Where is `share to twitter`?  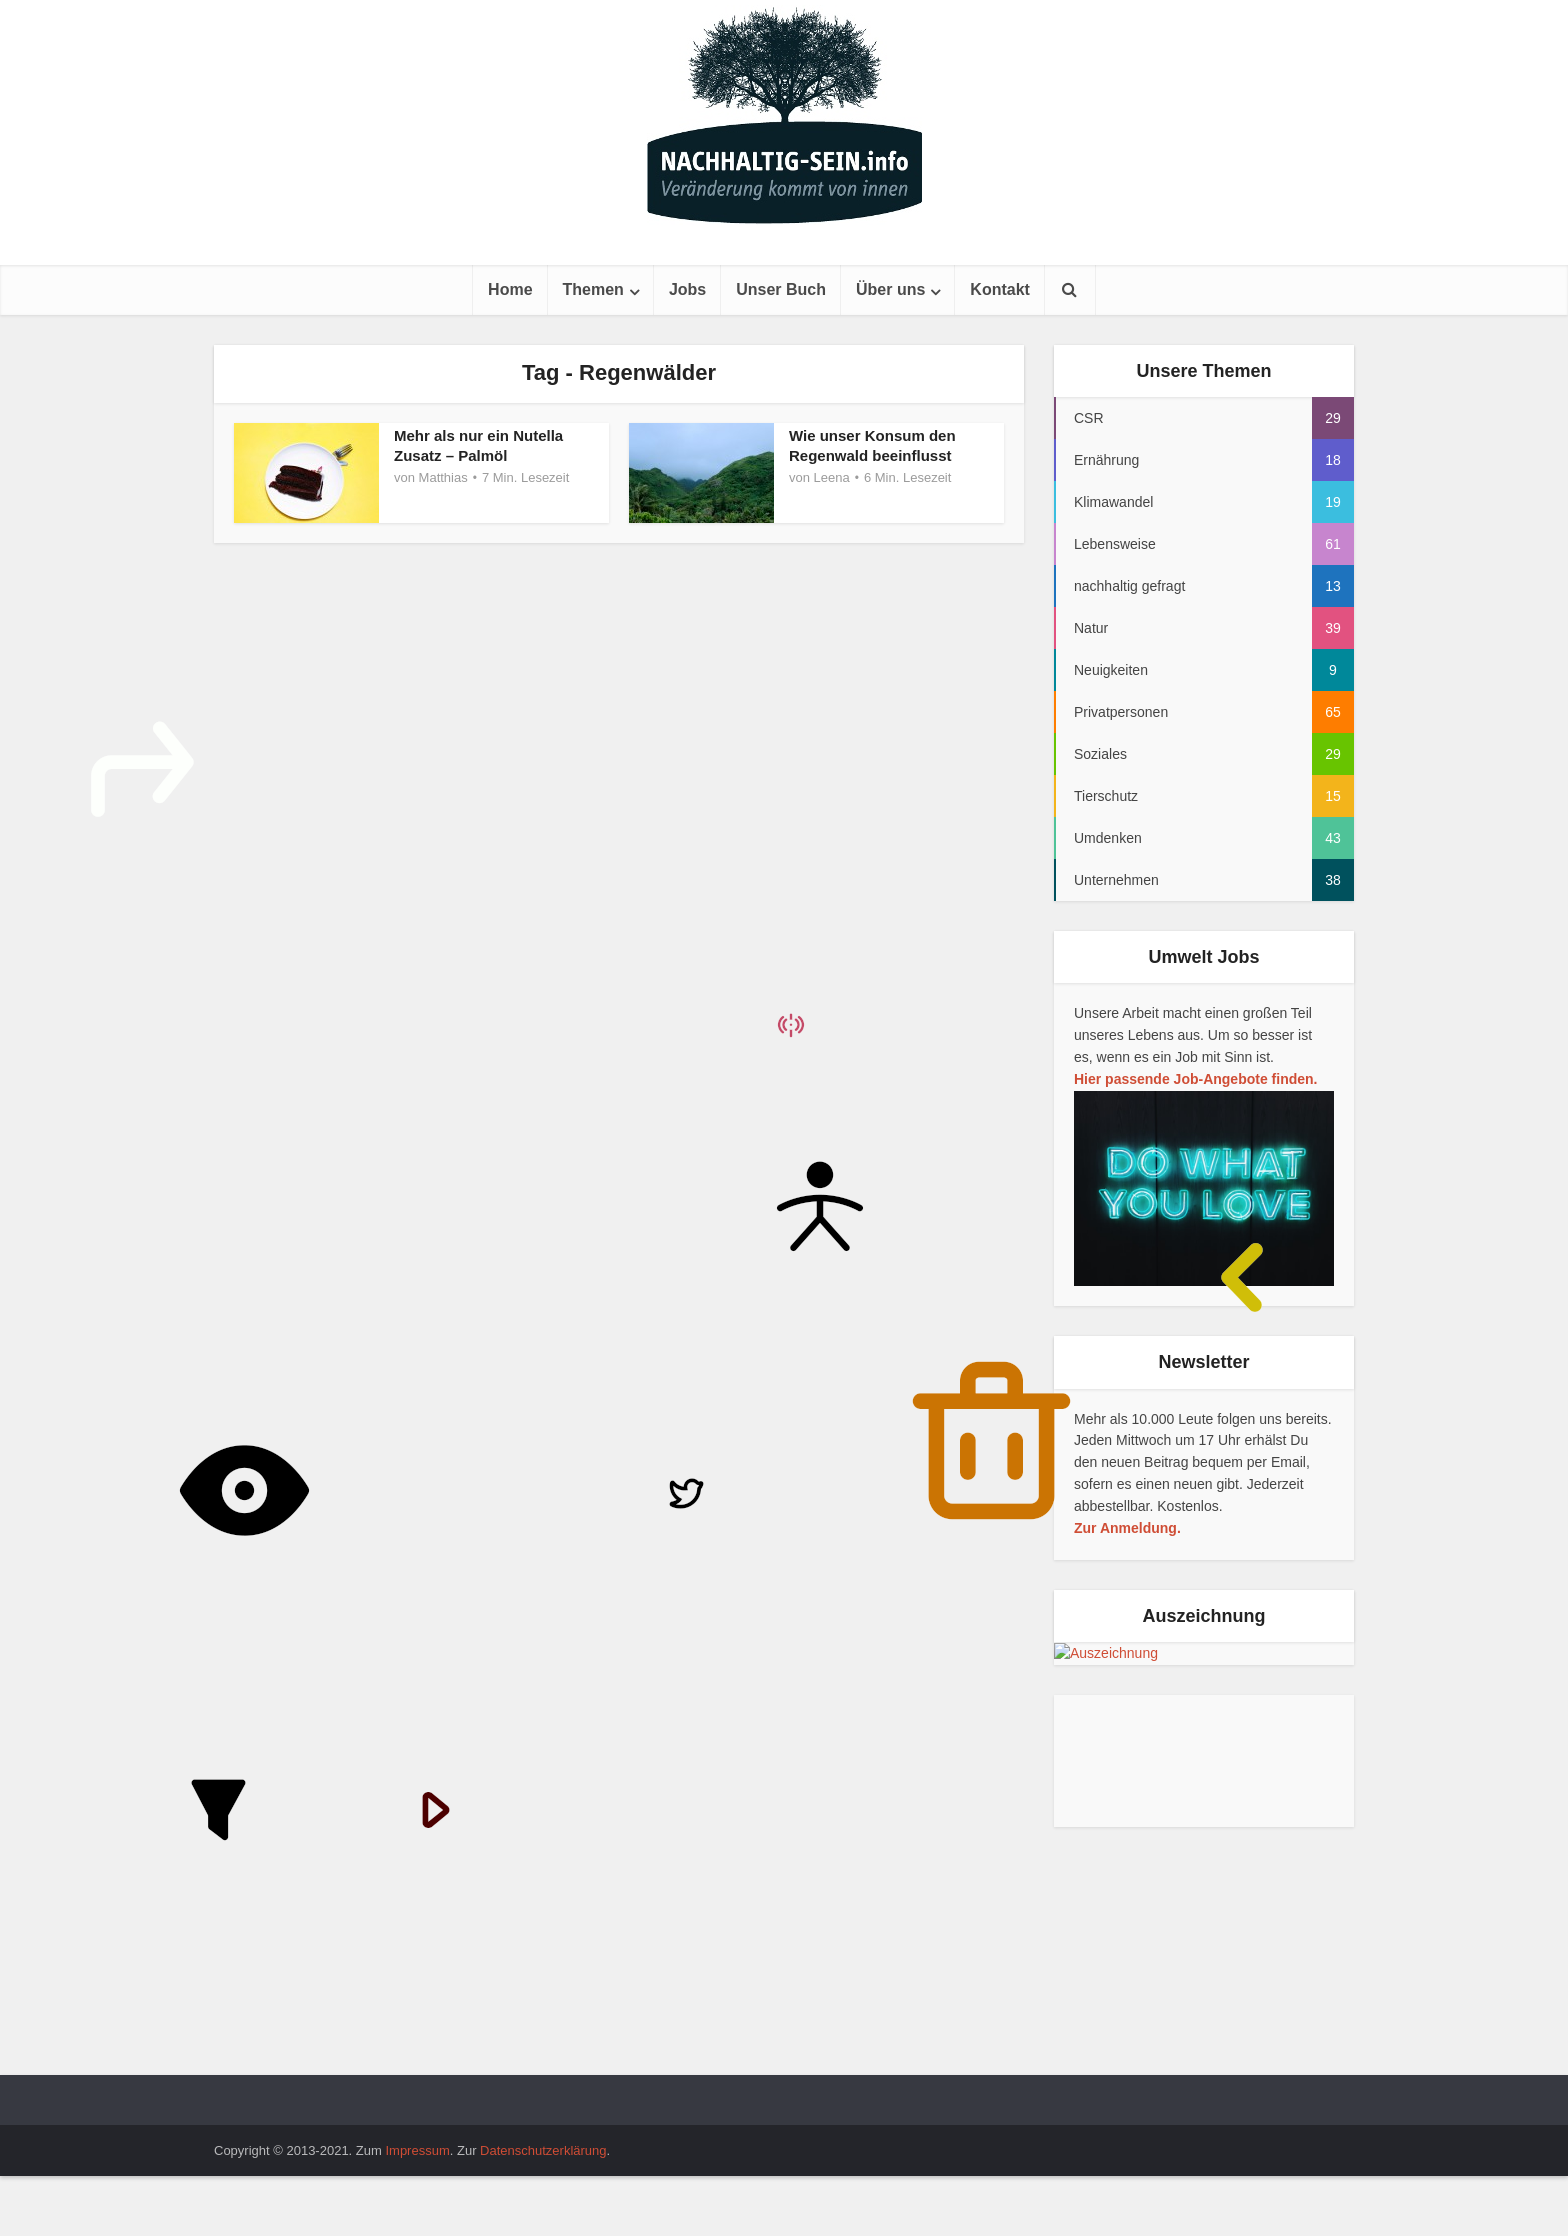 share to twitter is located at coordinates (686, 1493).